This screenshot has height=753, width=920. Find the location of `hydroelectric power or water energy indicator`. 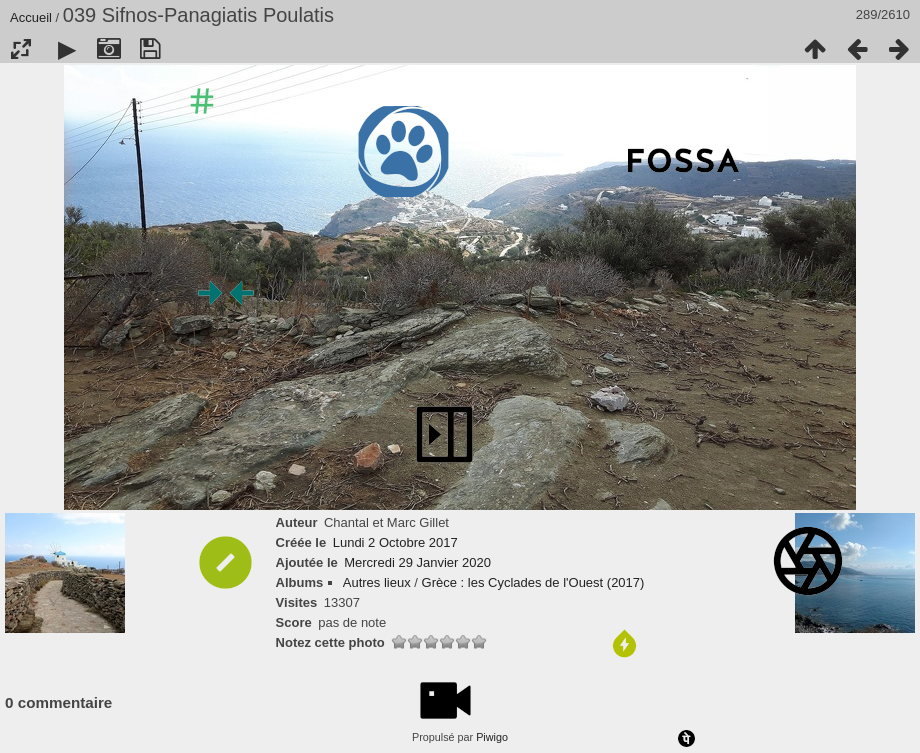

hydroelectric power or water energy indicator is located at coordinates (624, 644).